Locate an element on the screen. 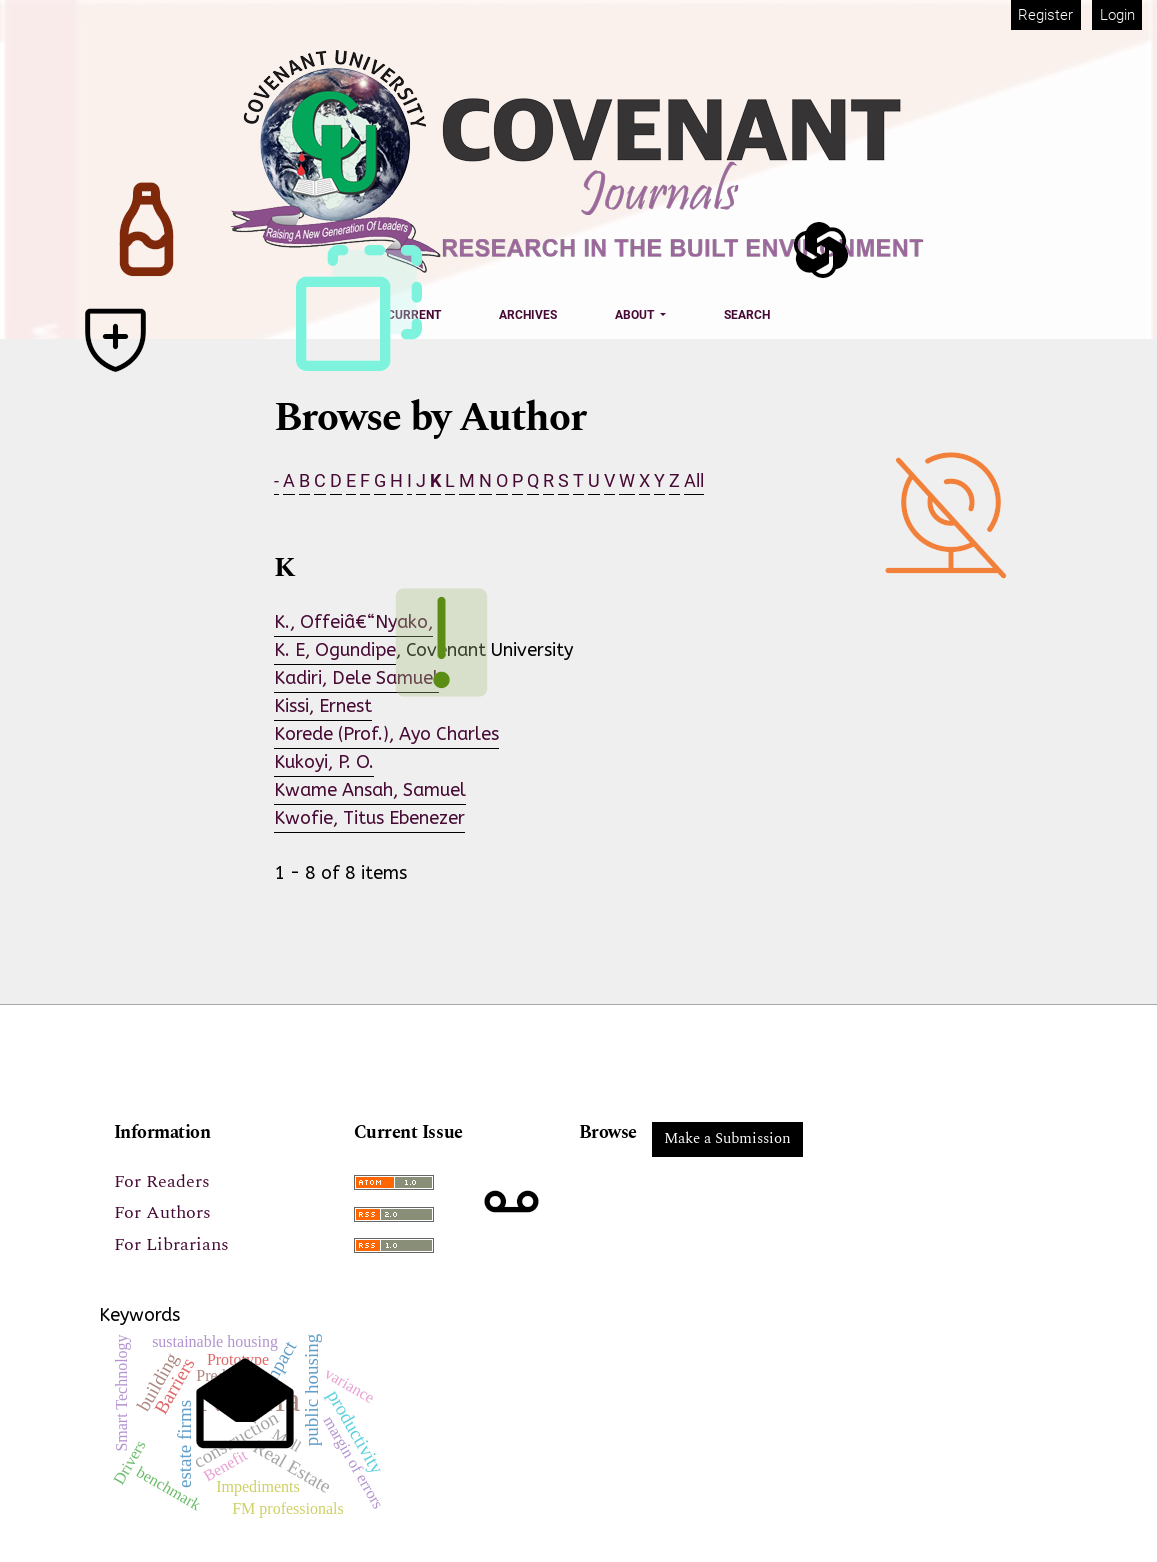  indicates an alert or warning that requires attention is located at coordinates (441, 642).